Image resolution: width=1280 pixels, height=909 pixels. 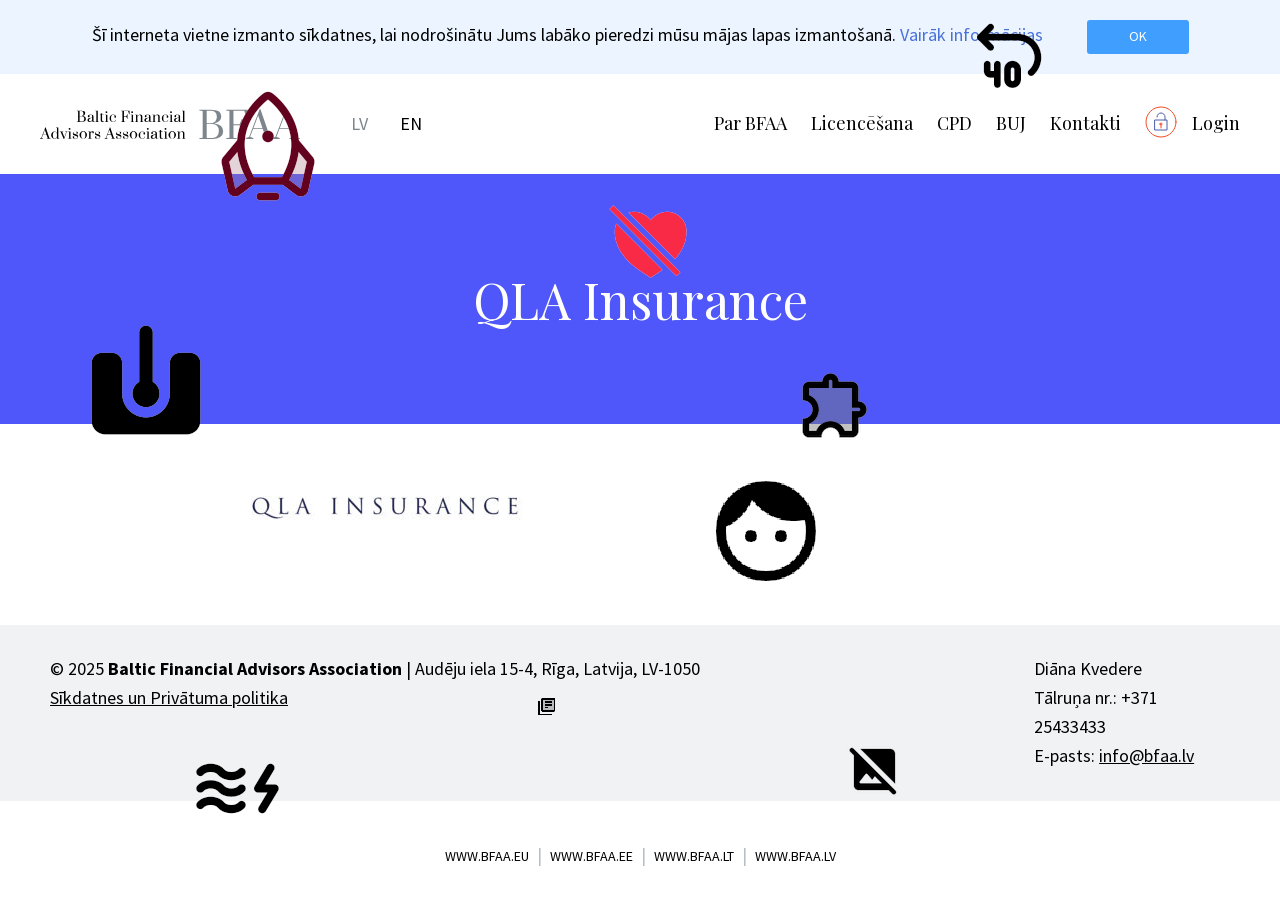 What do you see at coordinates (546, 706) in the screenshot?
I see `access your library or reading list` at bounding box center [546, 706].